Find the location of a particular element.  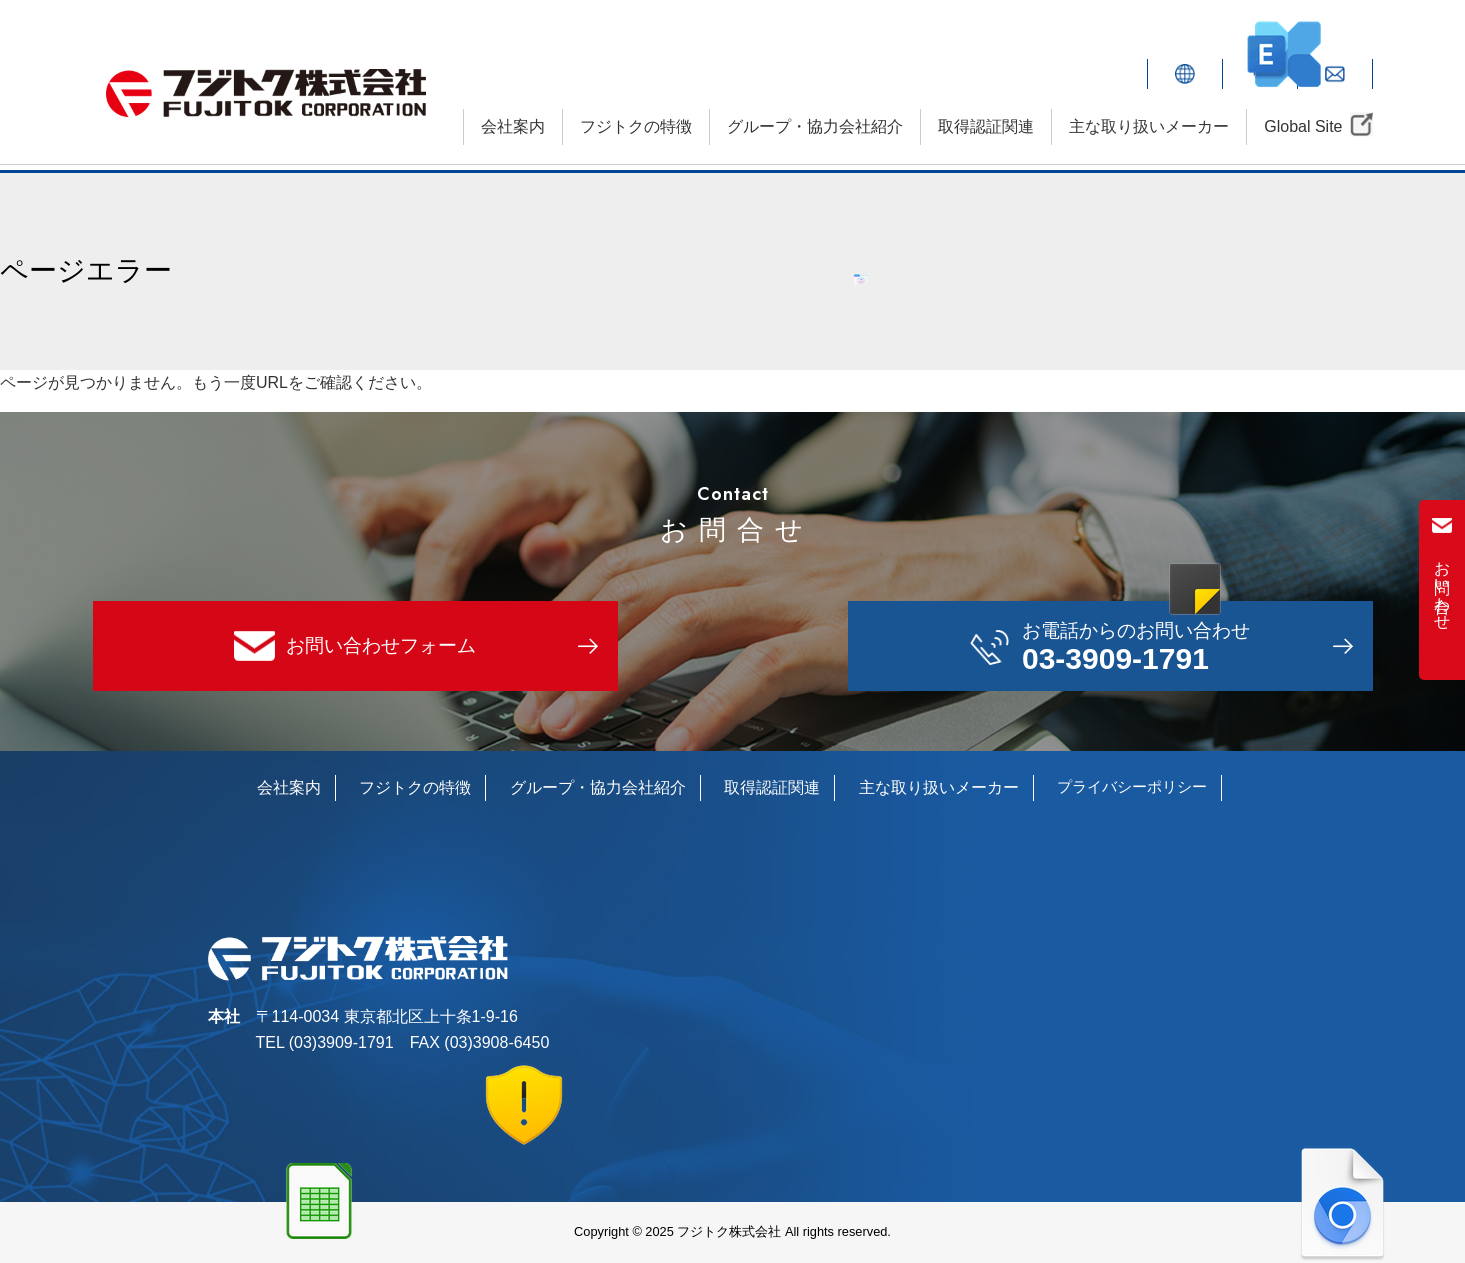

indicates a security warning or alert is located at coordinates (524, 1105).